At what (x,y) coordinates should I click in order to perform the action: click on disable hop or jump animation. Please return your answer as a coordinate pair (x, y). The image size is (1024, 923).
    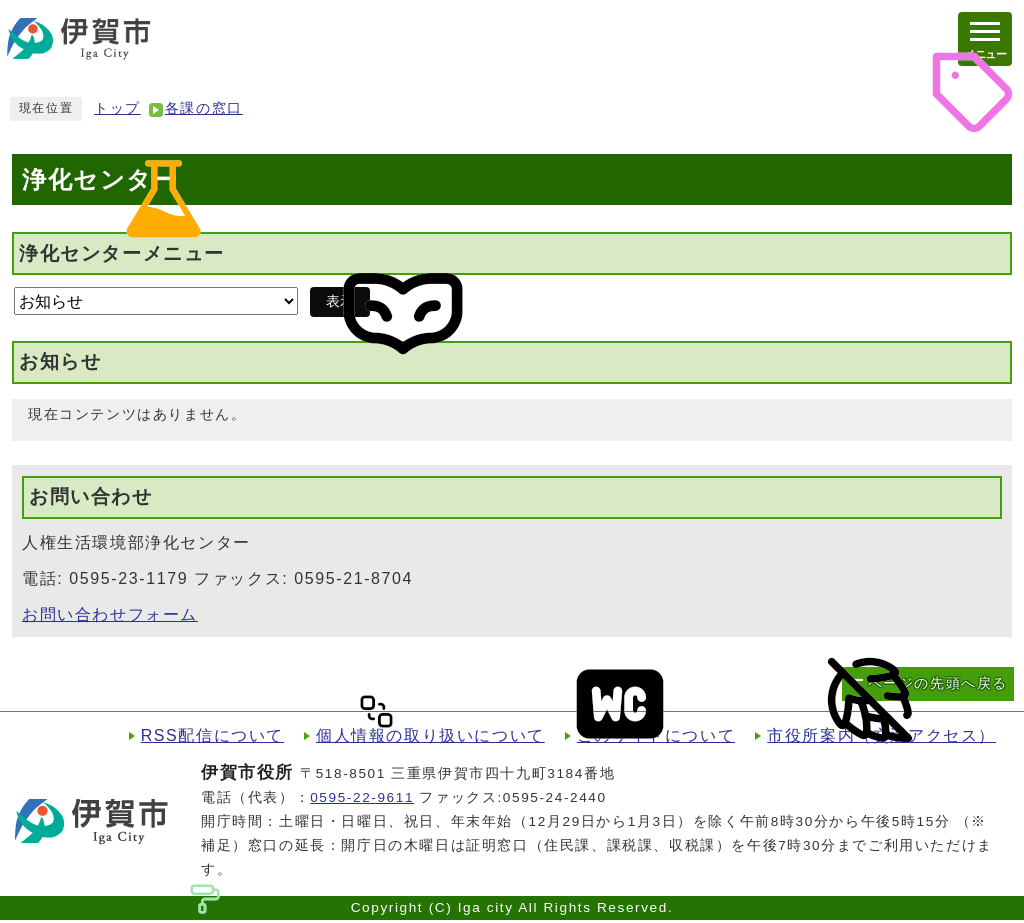
    Looking at the image, I should click on (870, 700).